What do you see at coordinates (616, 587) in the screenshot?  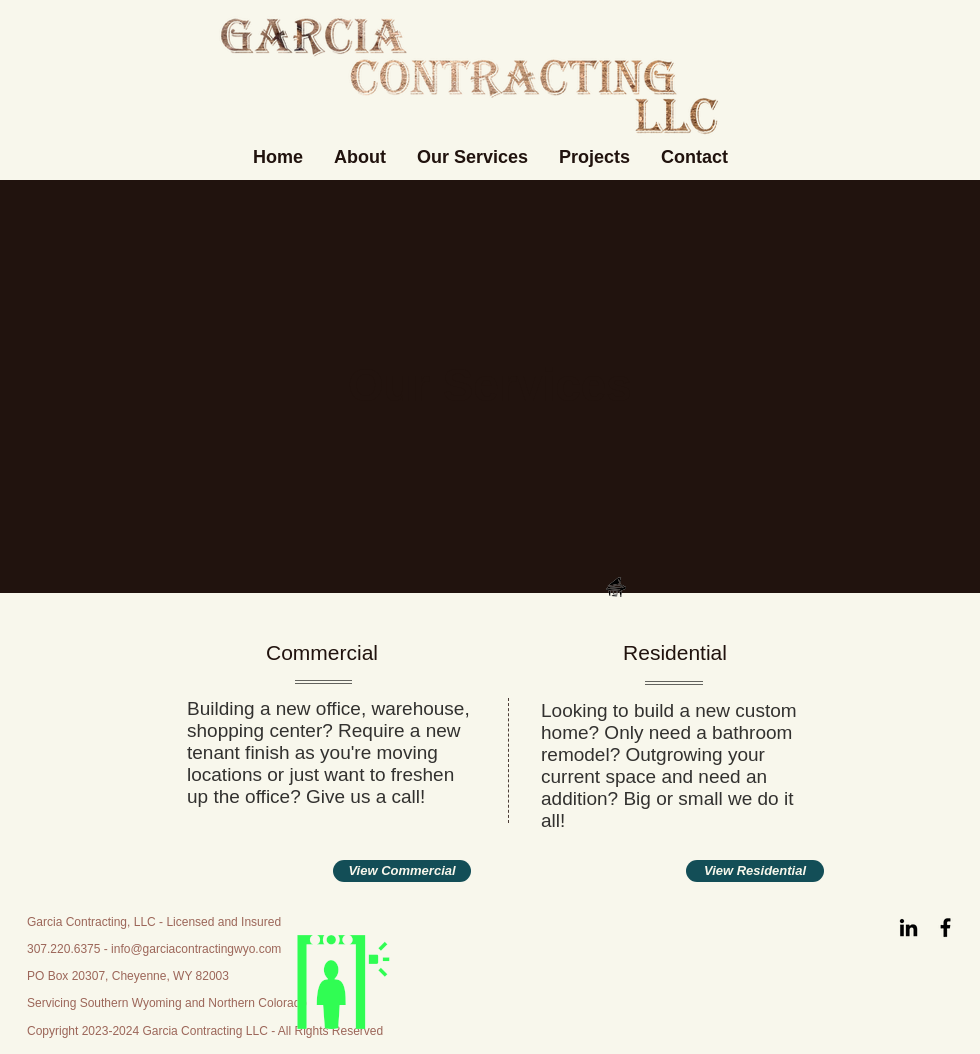 I see `access piano or keyboard instrument sounds` at bounding box center [616, 587].